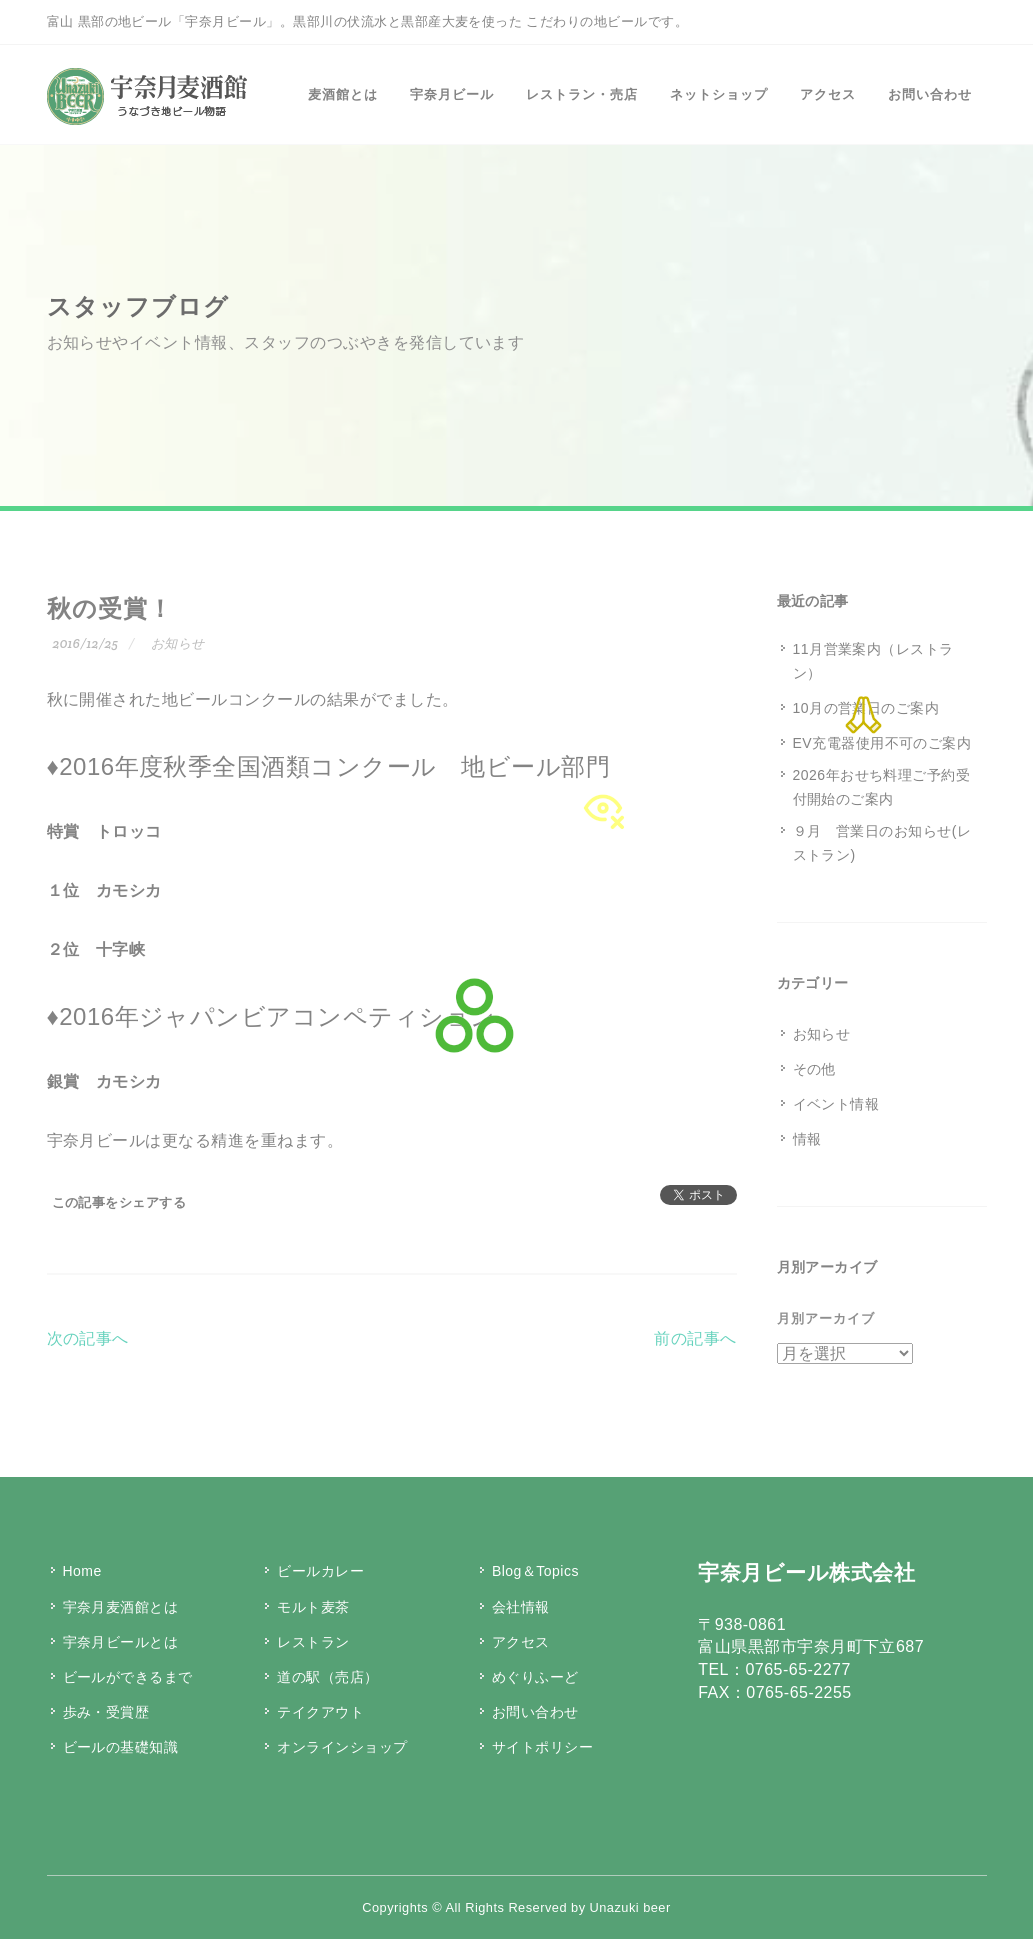 Image resolution: width=1033 pixels, height=1939 pixels. Describe the element at coordinates (863, 715) in the screenshot. I see `access prayer or meditation features` at that location.